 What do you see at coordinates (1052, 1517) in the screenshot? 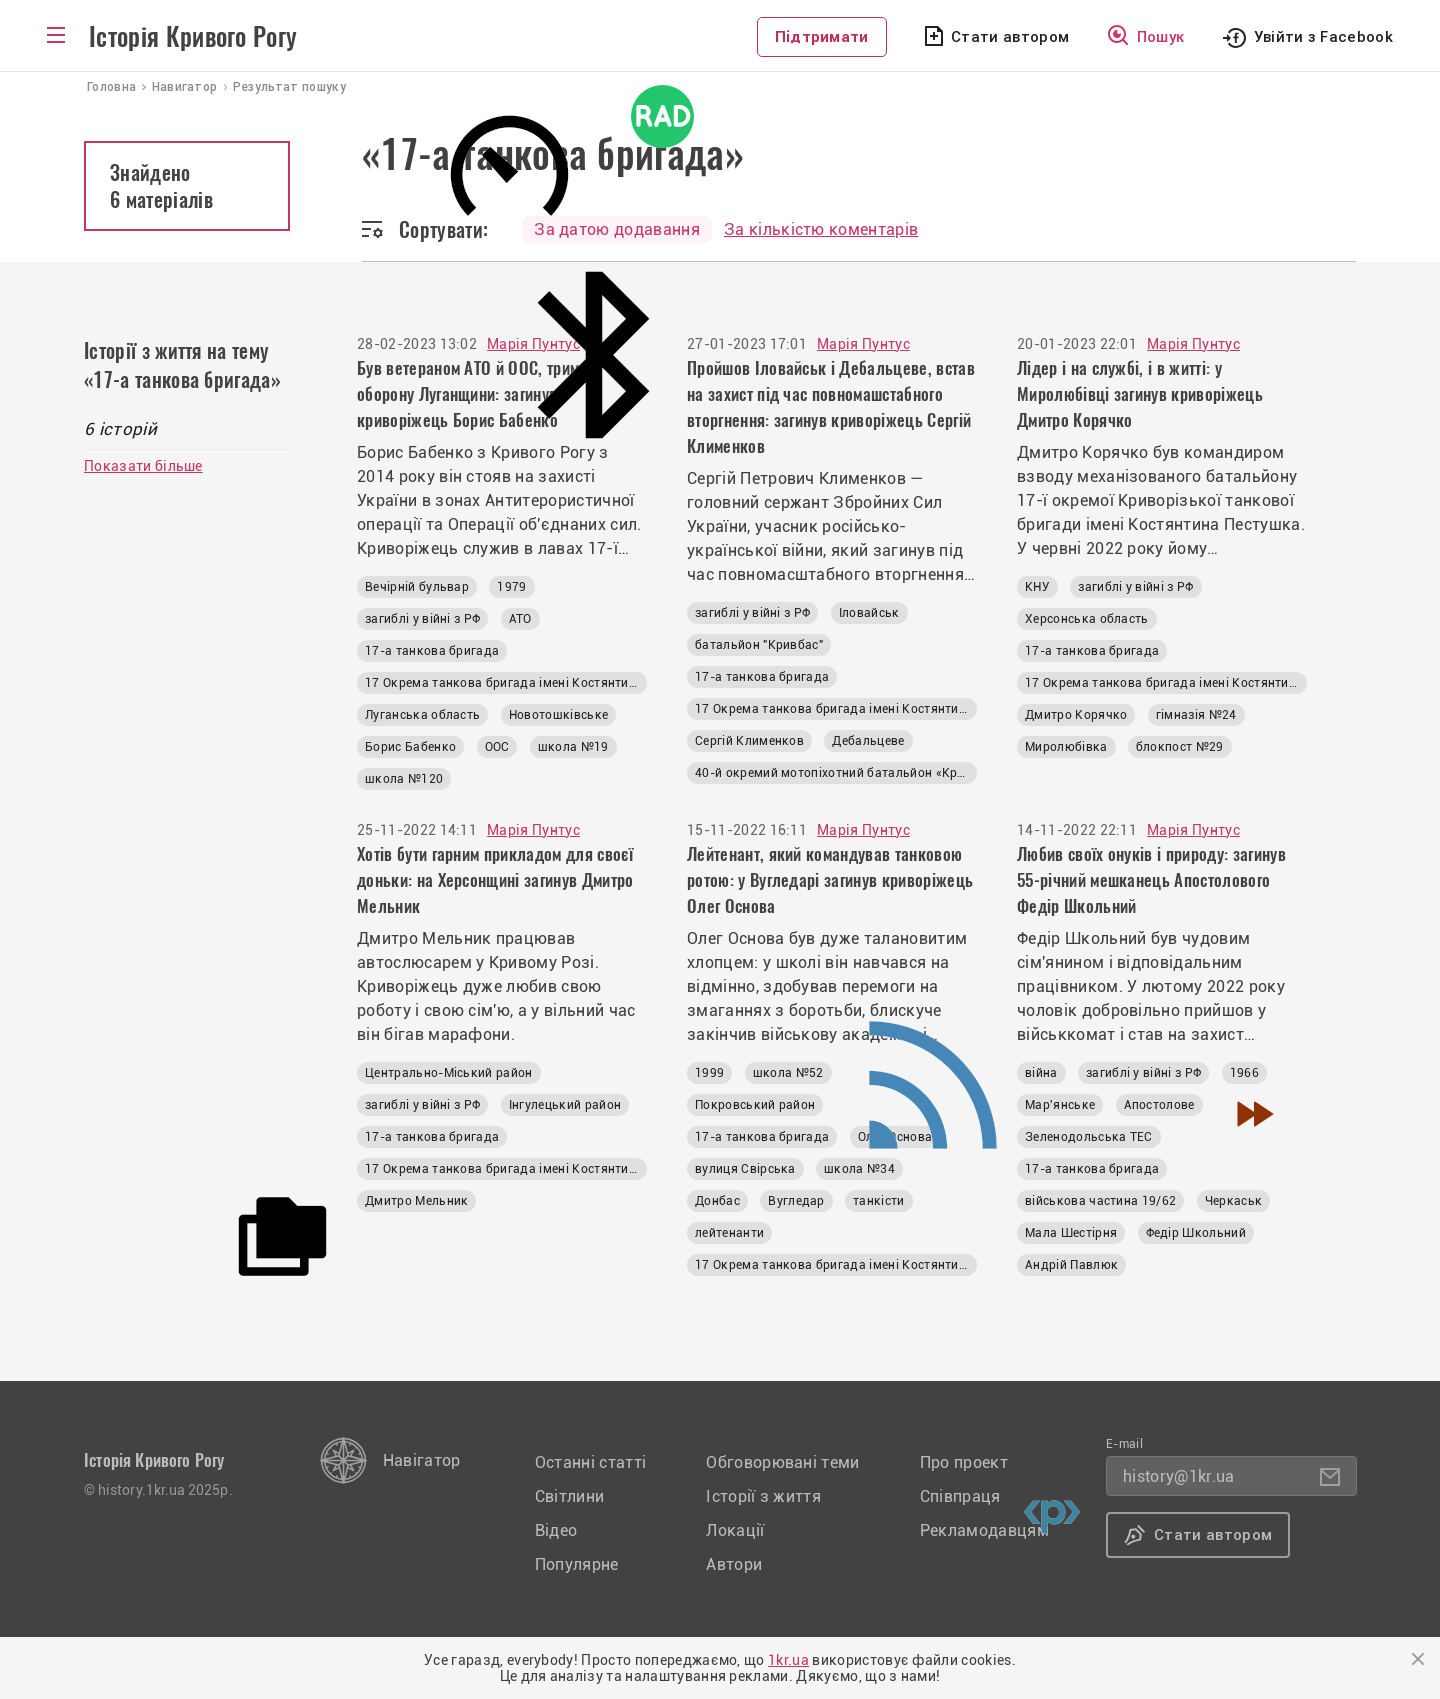
I see `visit the Packt publishing website` at bounding box center [1052, 1517].